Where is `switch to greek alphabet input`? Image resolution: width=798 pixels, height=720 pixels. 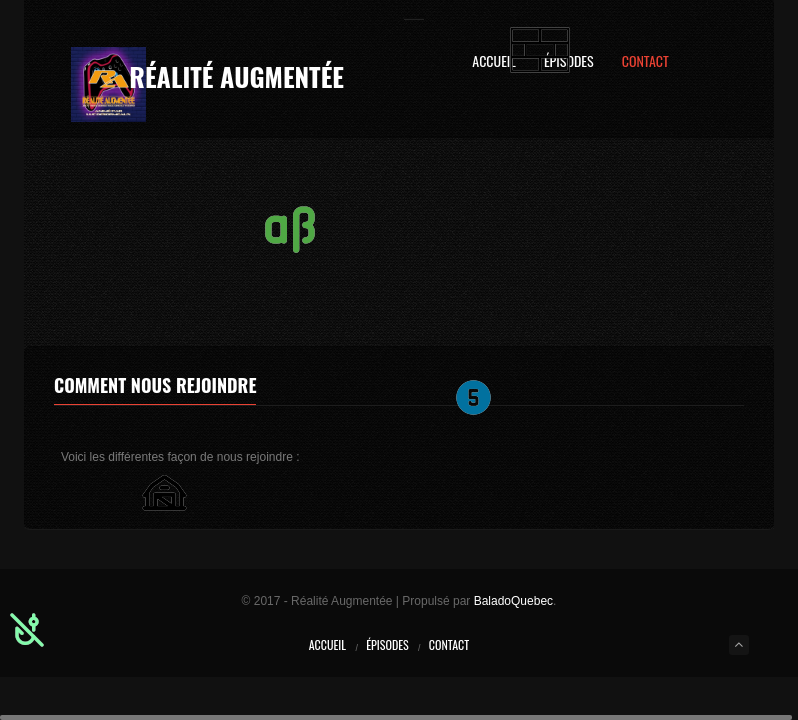 switch to greek alphabet input is located at coordinates (290, 225).